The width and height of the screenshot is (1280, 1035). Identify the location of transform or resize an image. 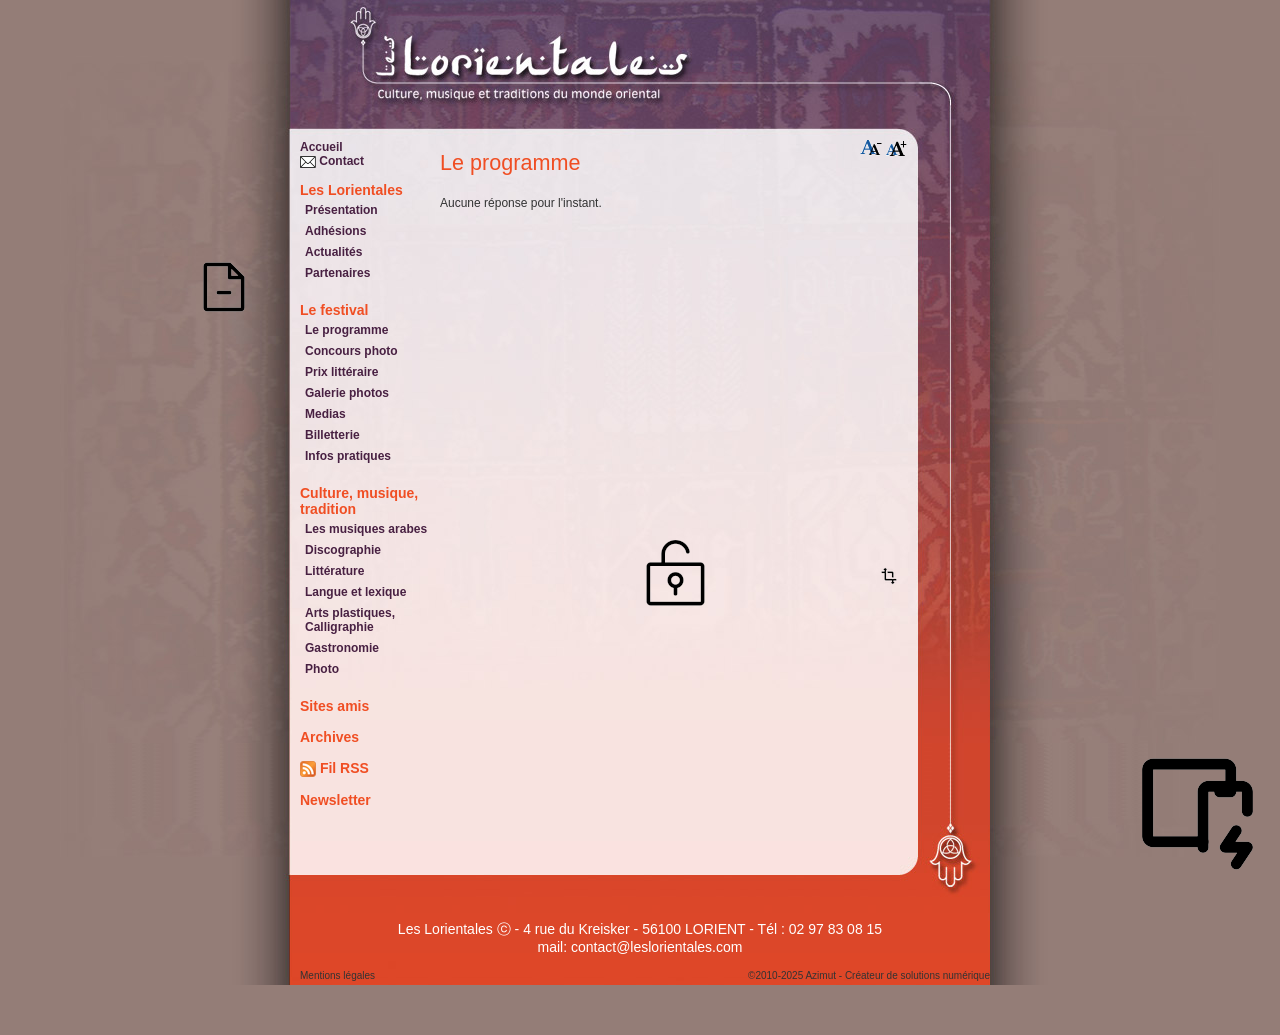
(889, 576).